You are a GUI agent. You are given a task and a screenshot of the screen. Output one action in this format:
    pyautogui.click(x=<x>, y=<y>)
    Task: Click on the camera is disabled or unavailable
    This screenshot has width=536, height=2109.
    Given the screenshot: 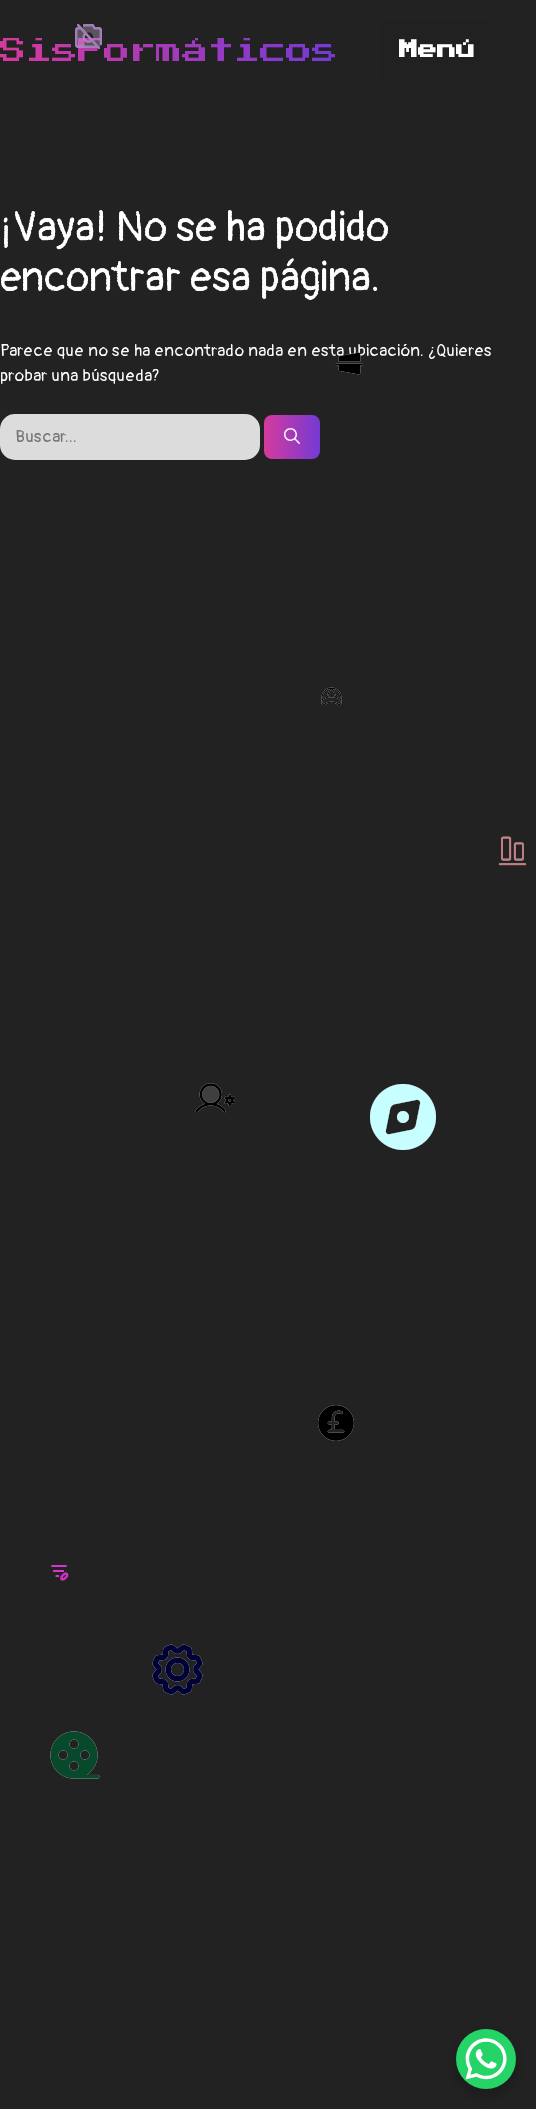 What is the action you would take?
    pyautogui.click(x=88, y=36)
    